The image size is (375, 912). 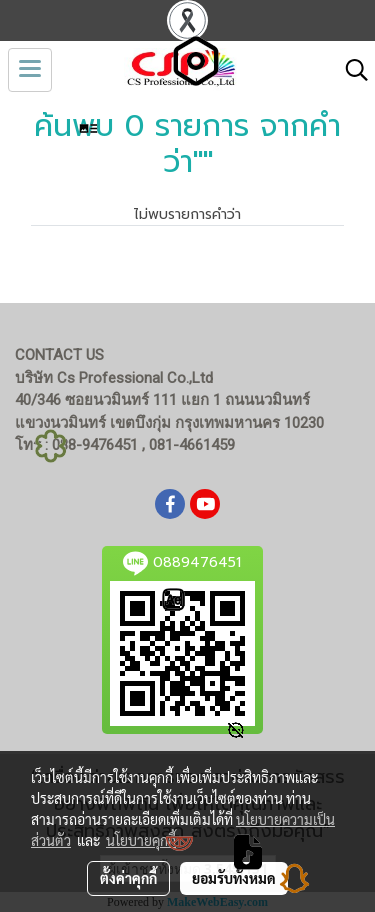 What do you see at coordinates (236, 730) in the screenshot?
I see `do not disturb mode is disabled` at bounding box center [236, 730].